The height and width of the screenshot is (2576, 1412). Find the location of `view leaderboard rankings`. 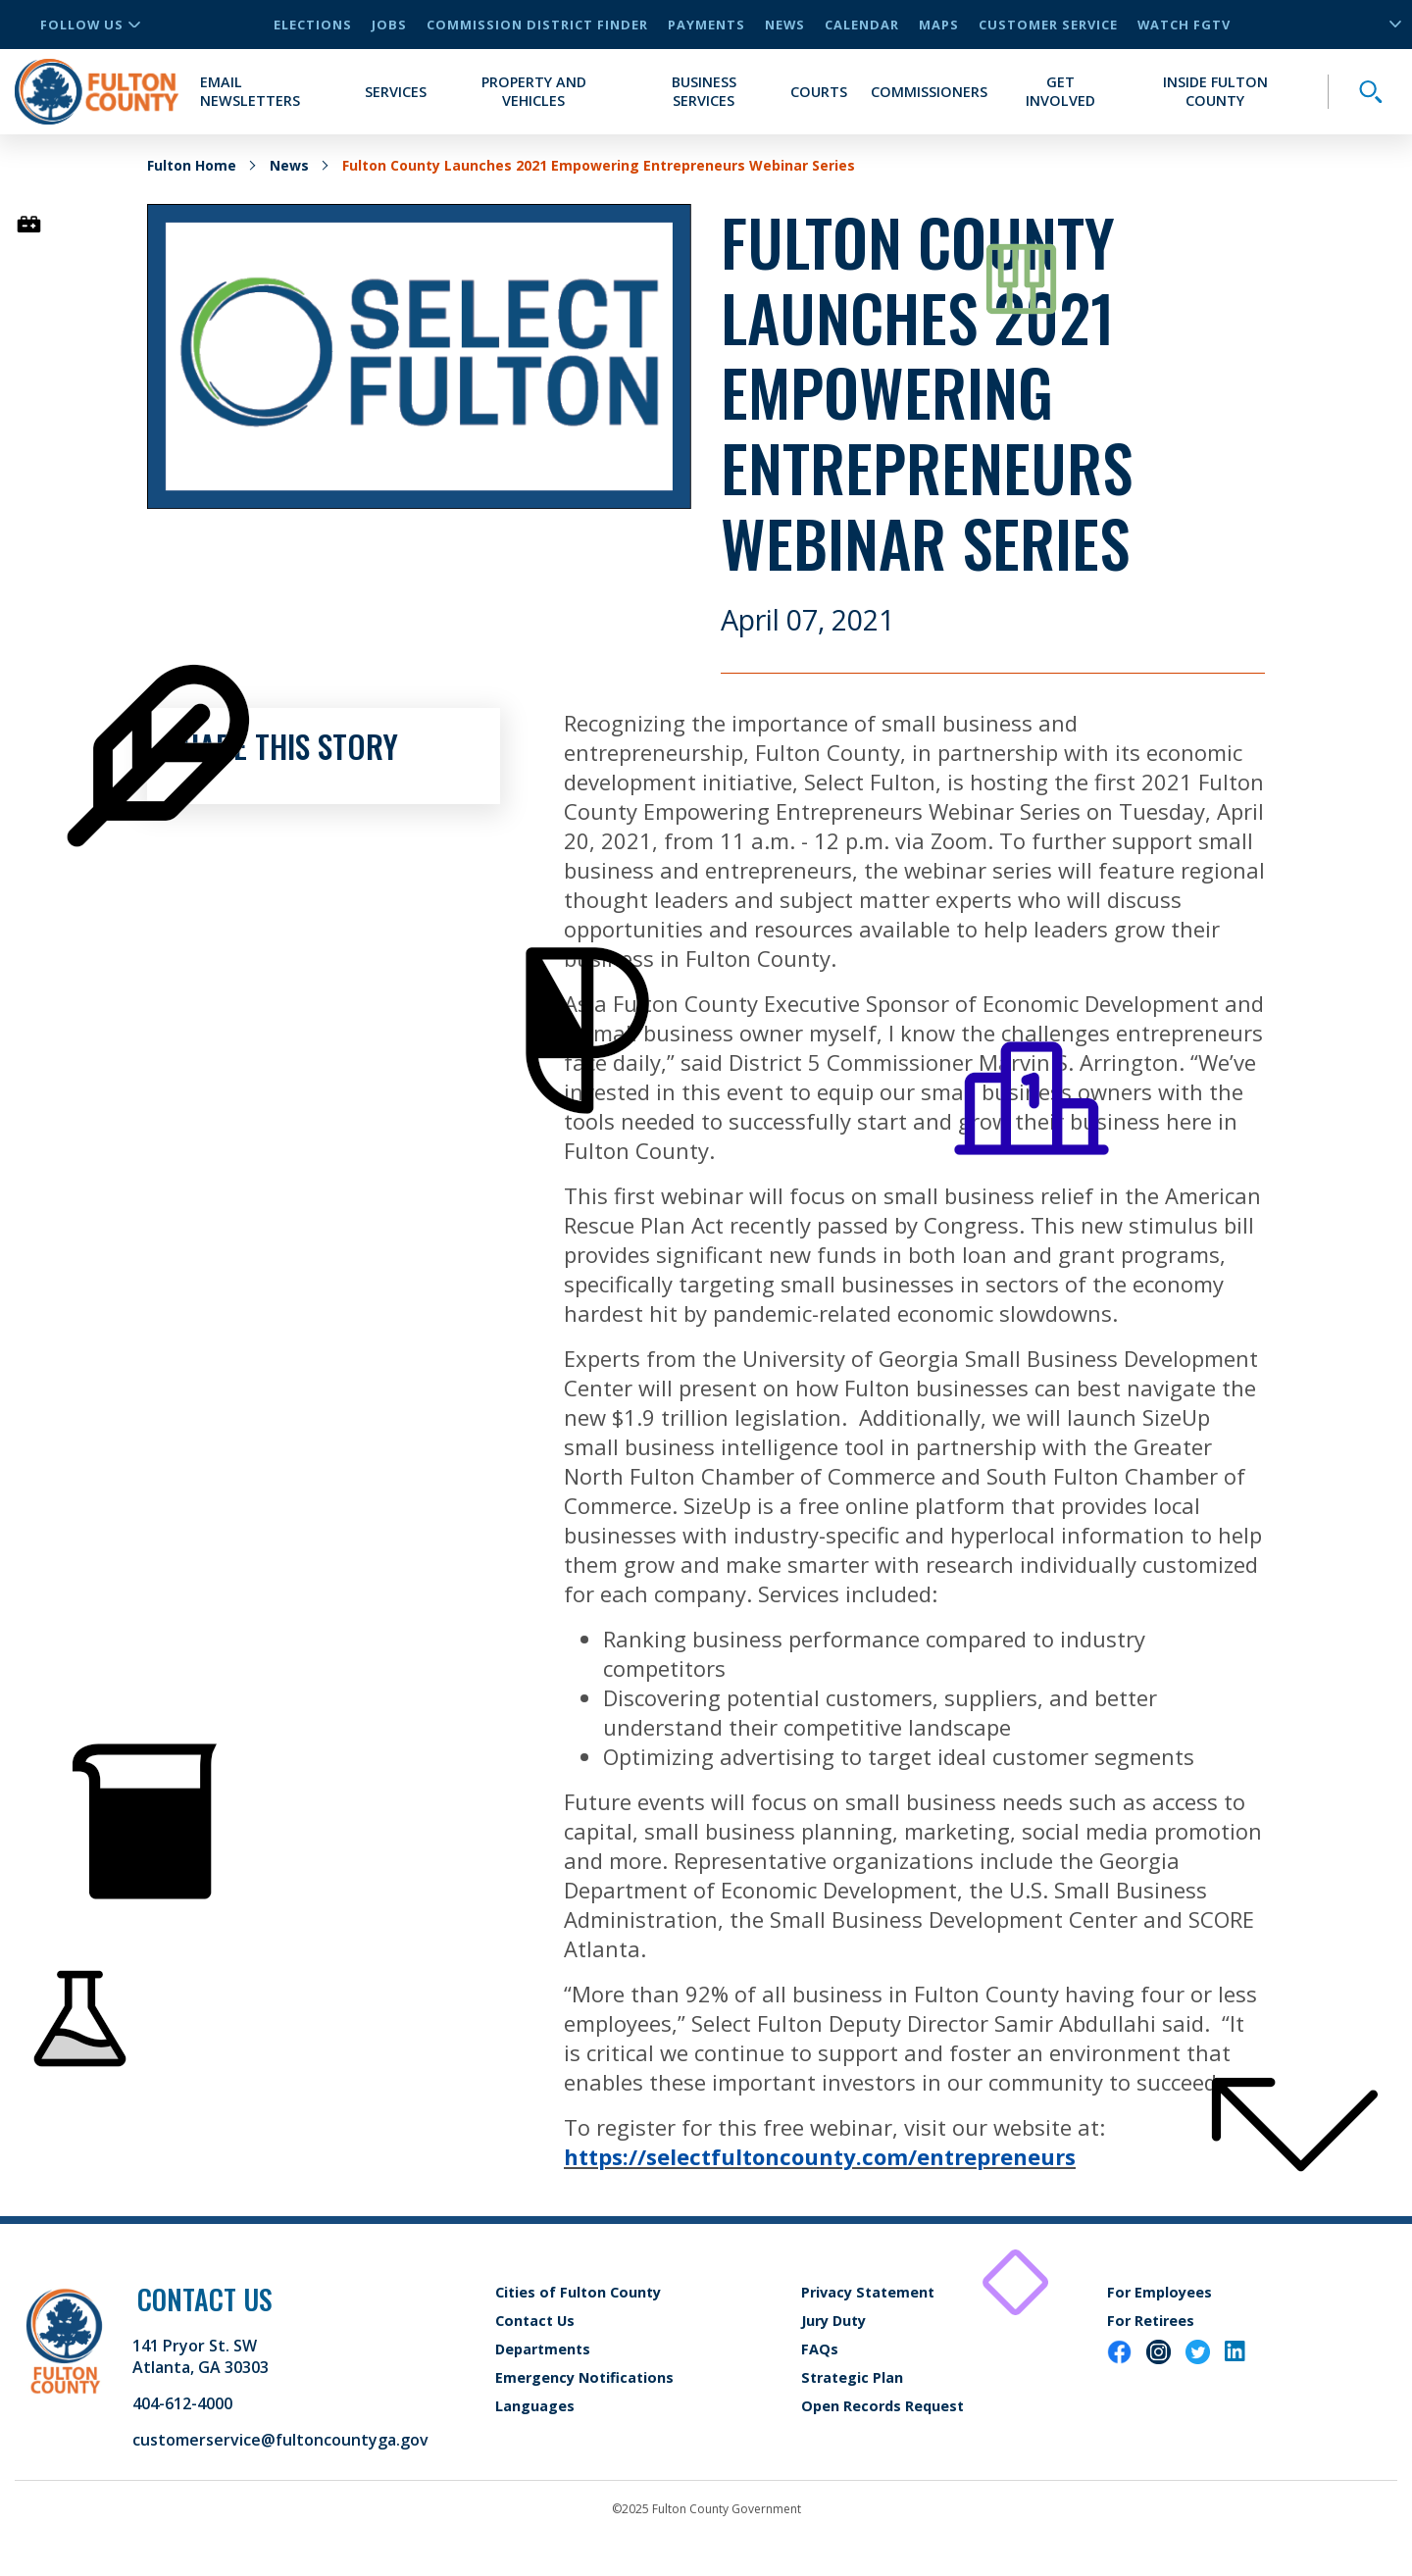

view leaderboard rankings is located at coordinates (1032, 1098).